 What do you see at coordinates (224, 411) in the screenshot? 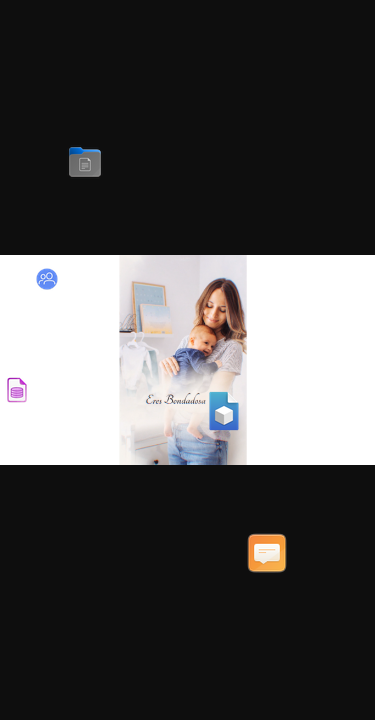
I see `a flatpak application package file` at bounding box center [224, 411].